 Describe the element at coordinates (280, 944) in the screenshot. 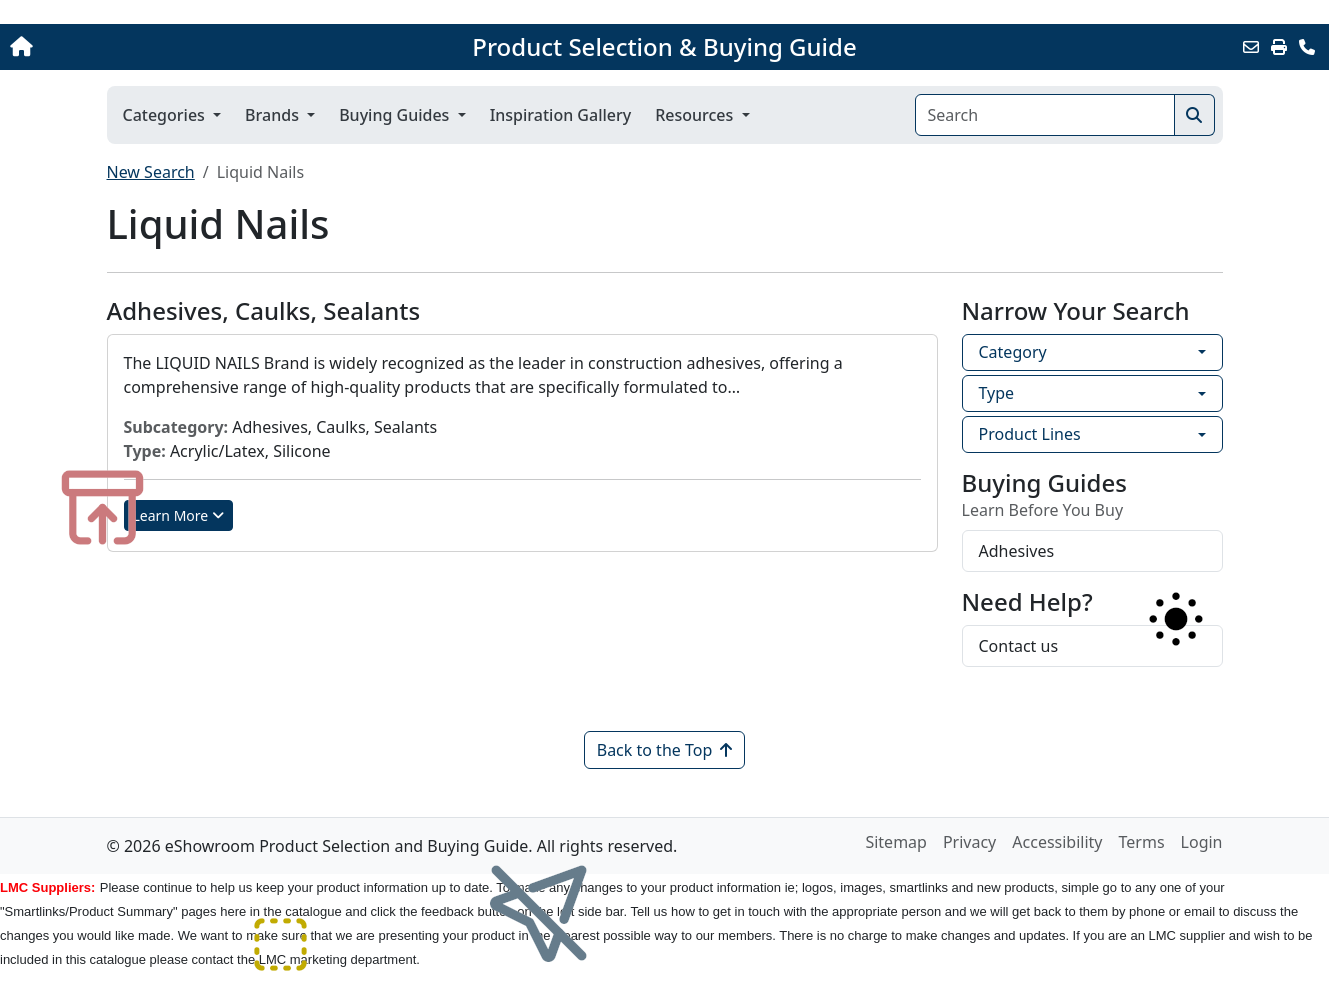

I see `select or define a region` at that location.